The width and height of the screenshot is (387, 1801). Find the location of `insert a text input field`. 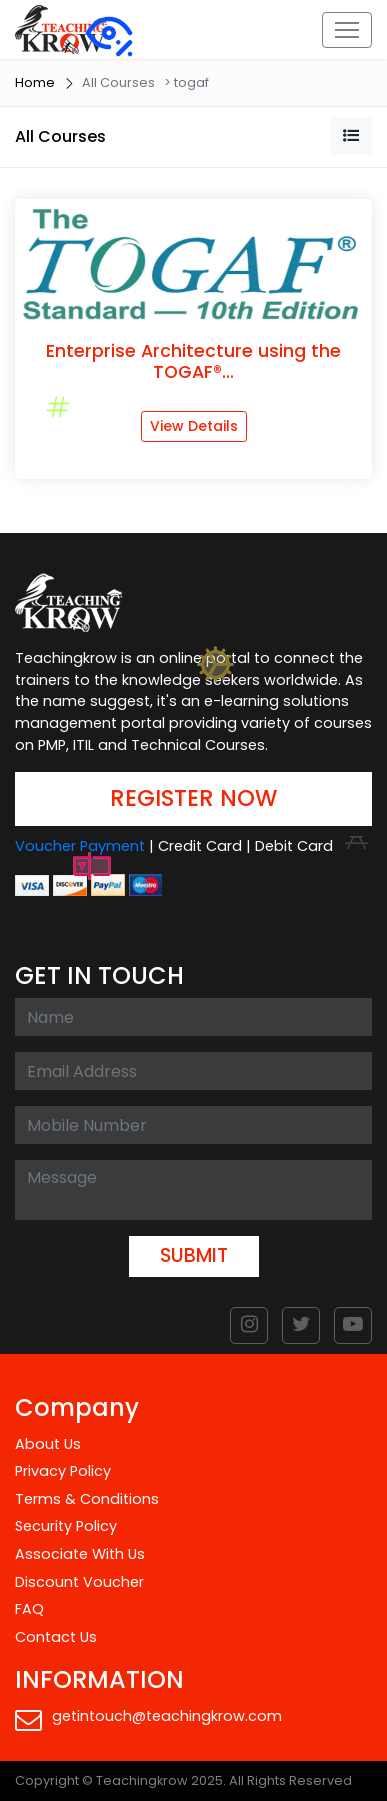

insert a text input field is located at coordinates (92, 866).